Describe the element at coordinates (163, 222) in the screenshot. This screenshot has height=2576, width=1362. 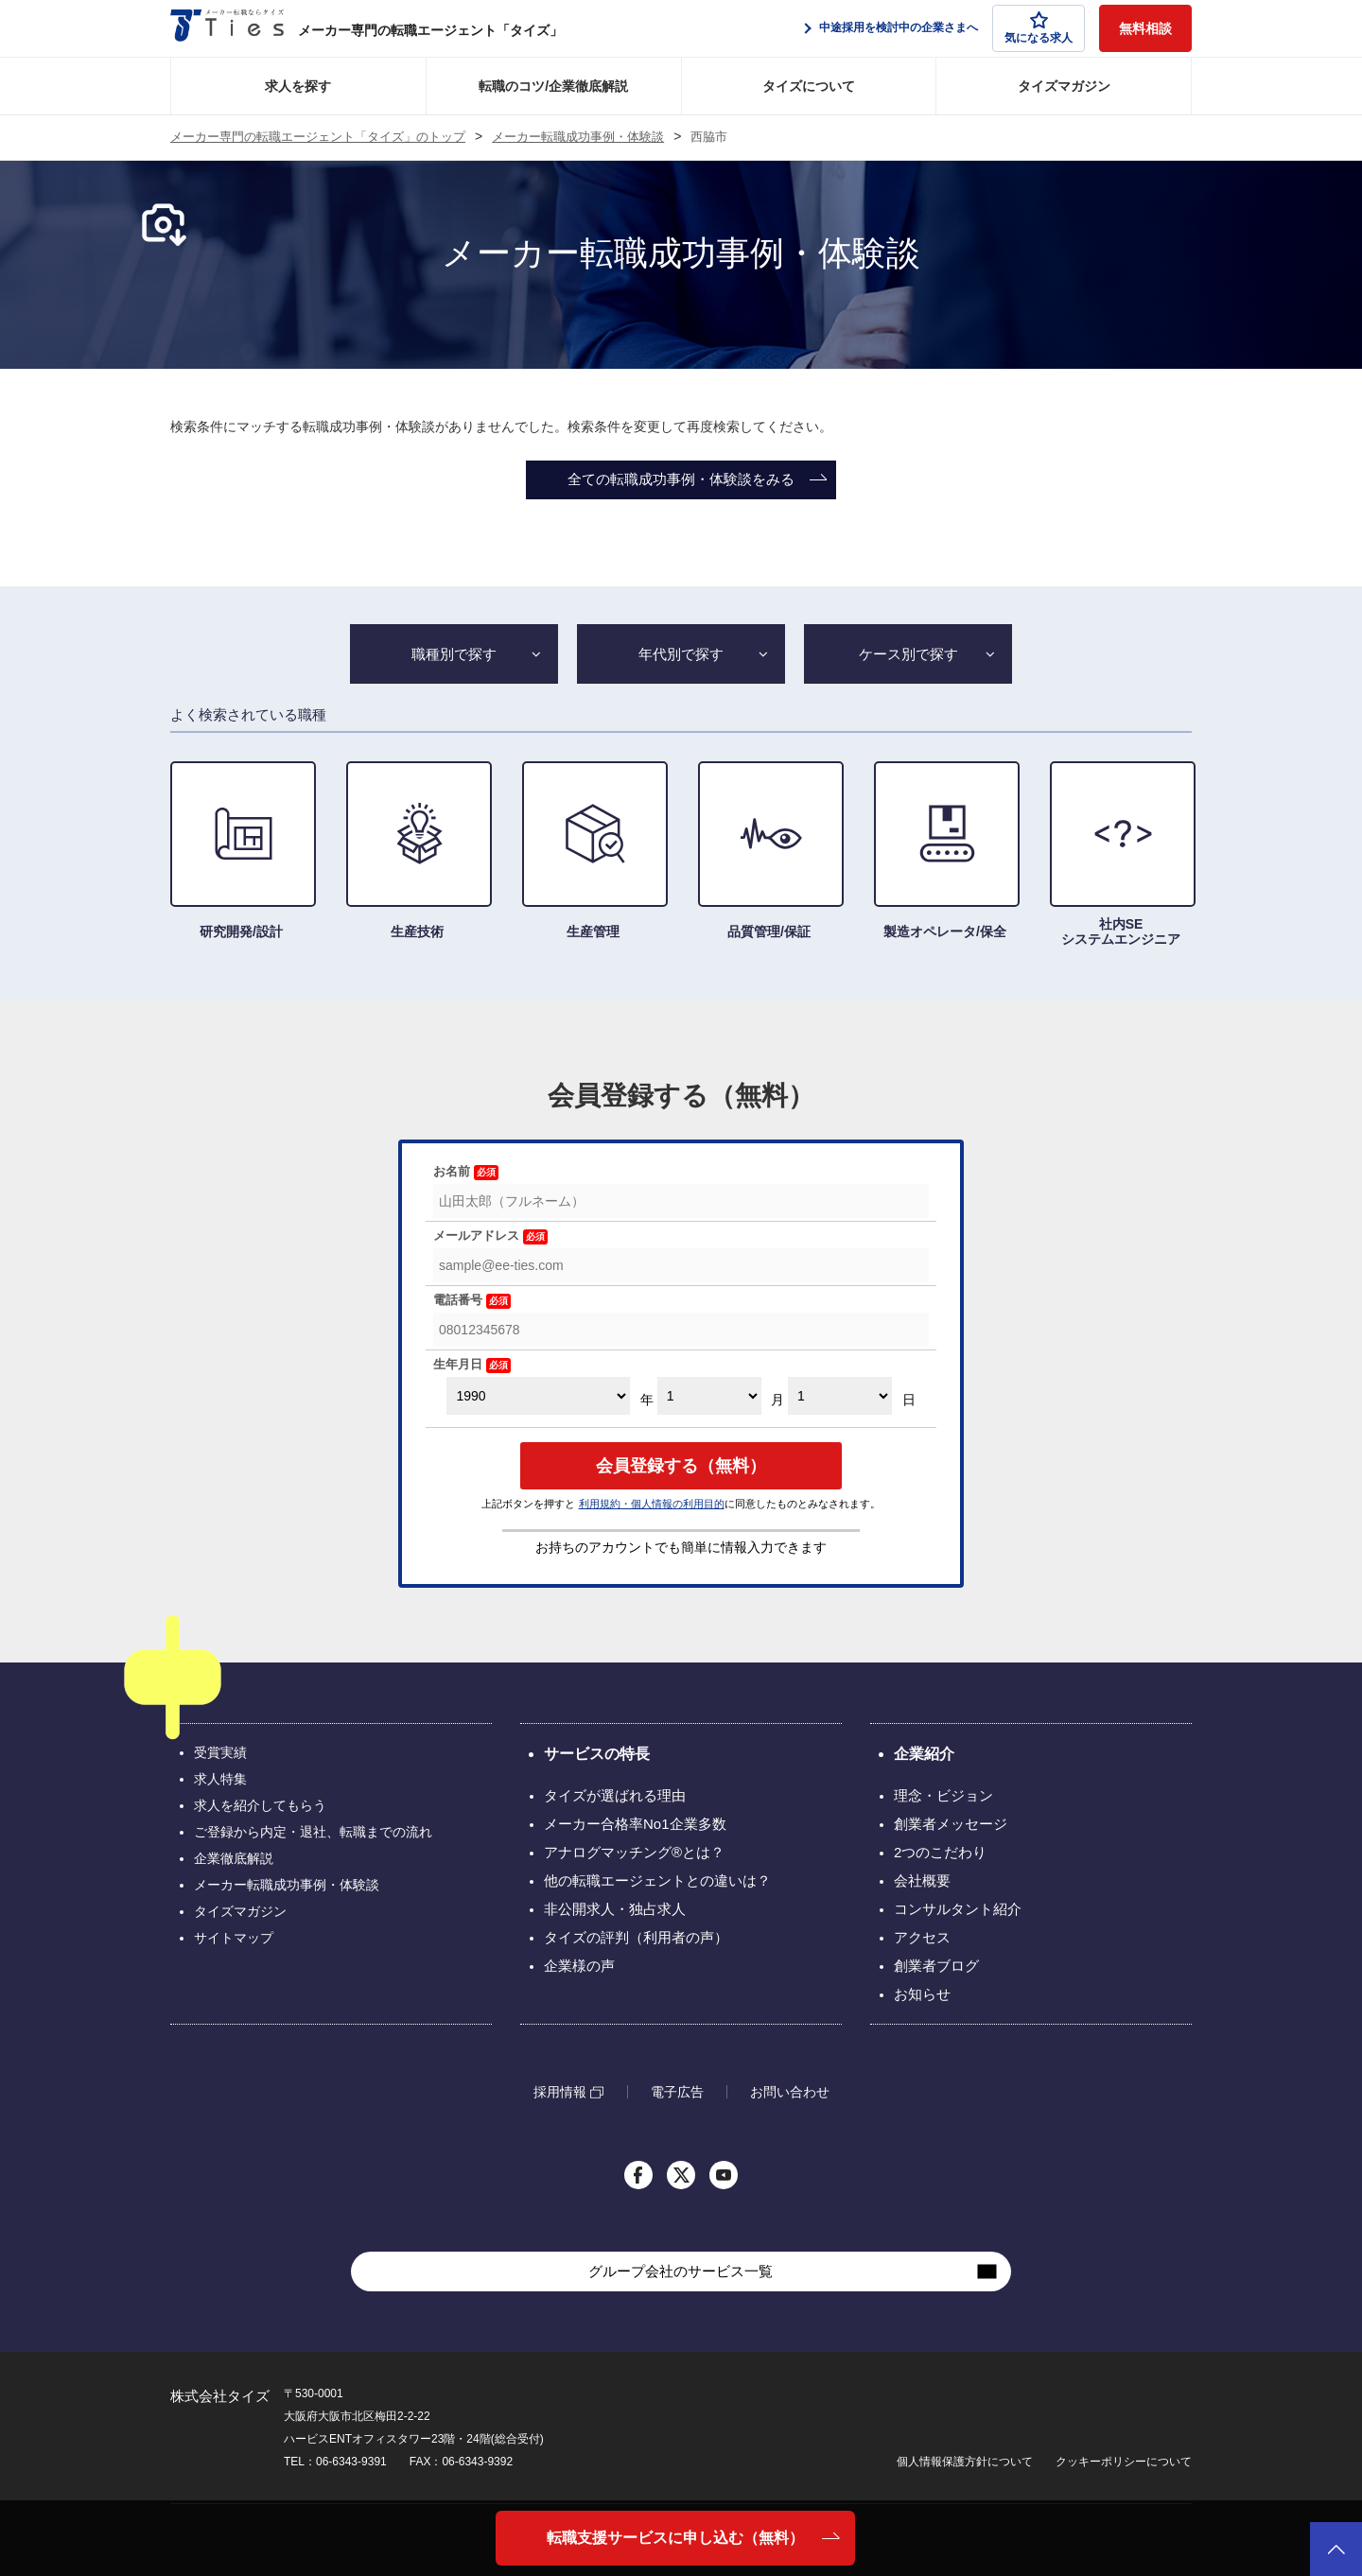
I see `download a captured photo` at that location.